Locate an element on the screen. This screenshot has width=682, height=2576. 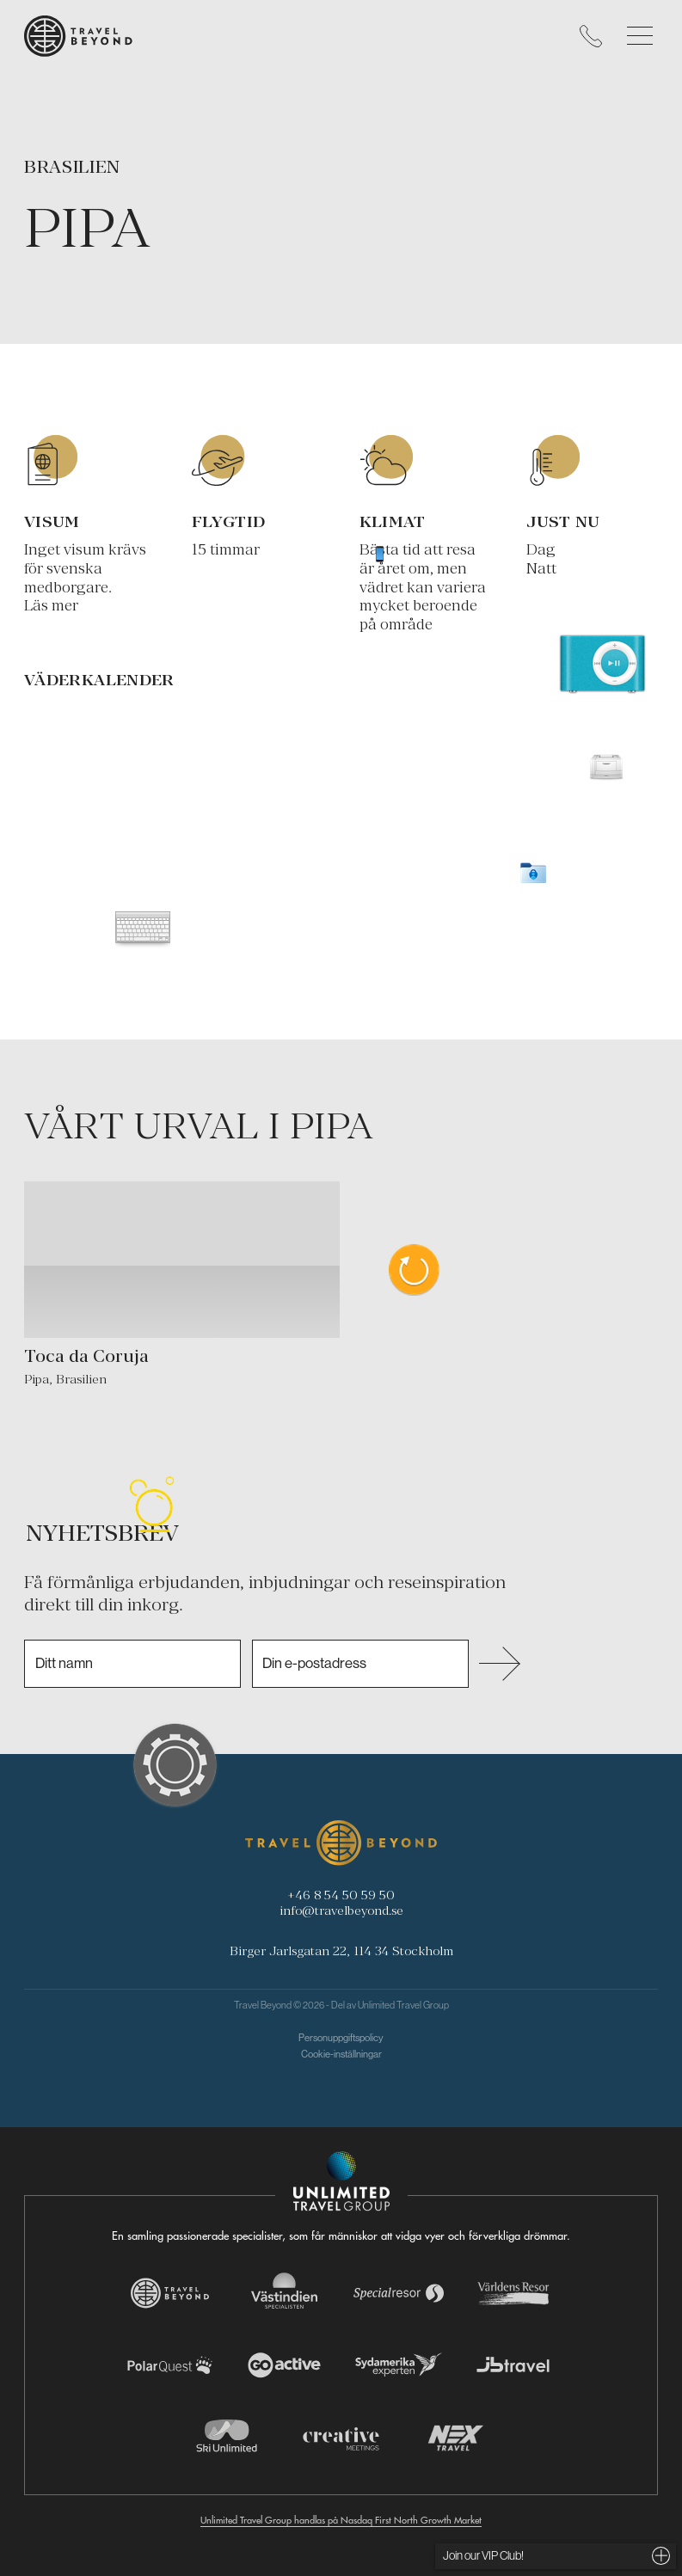
indicates system or device settings is located at coordinates (175, 1764).